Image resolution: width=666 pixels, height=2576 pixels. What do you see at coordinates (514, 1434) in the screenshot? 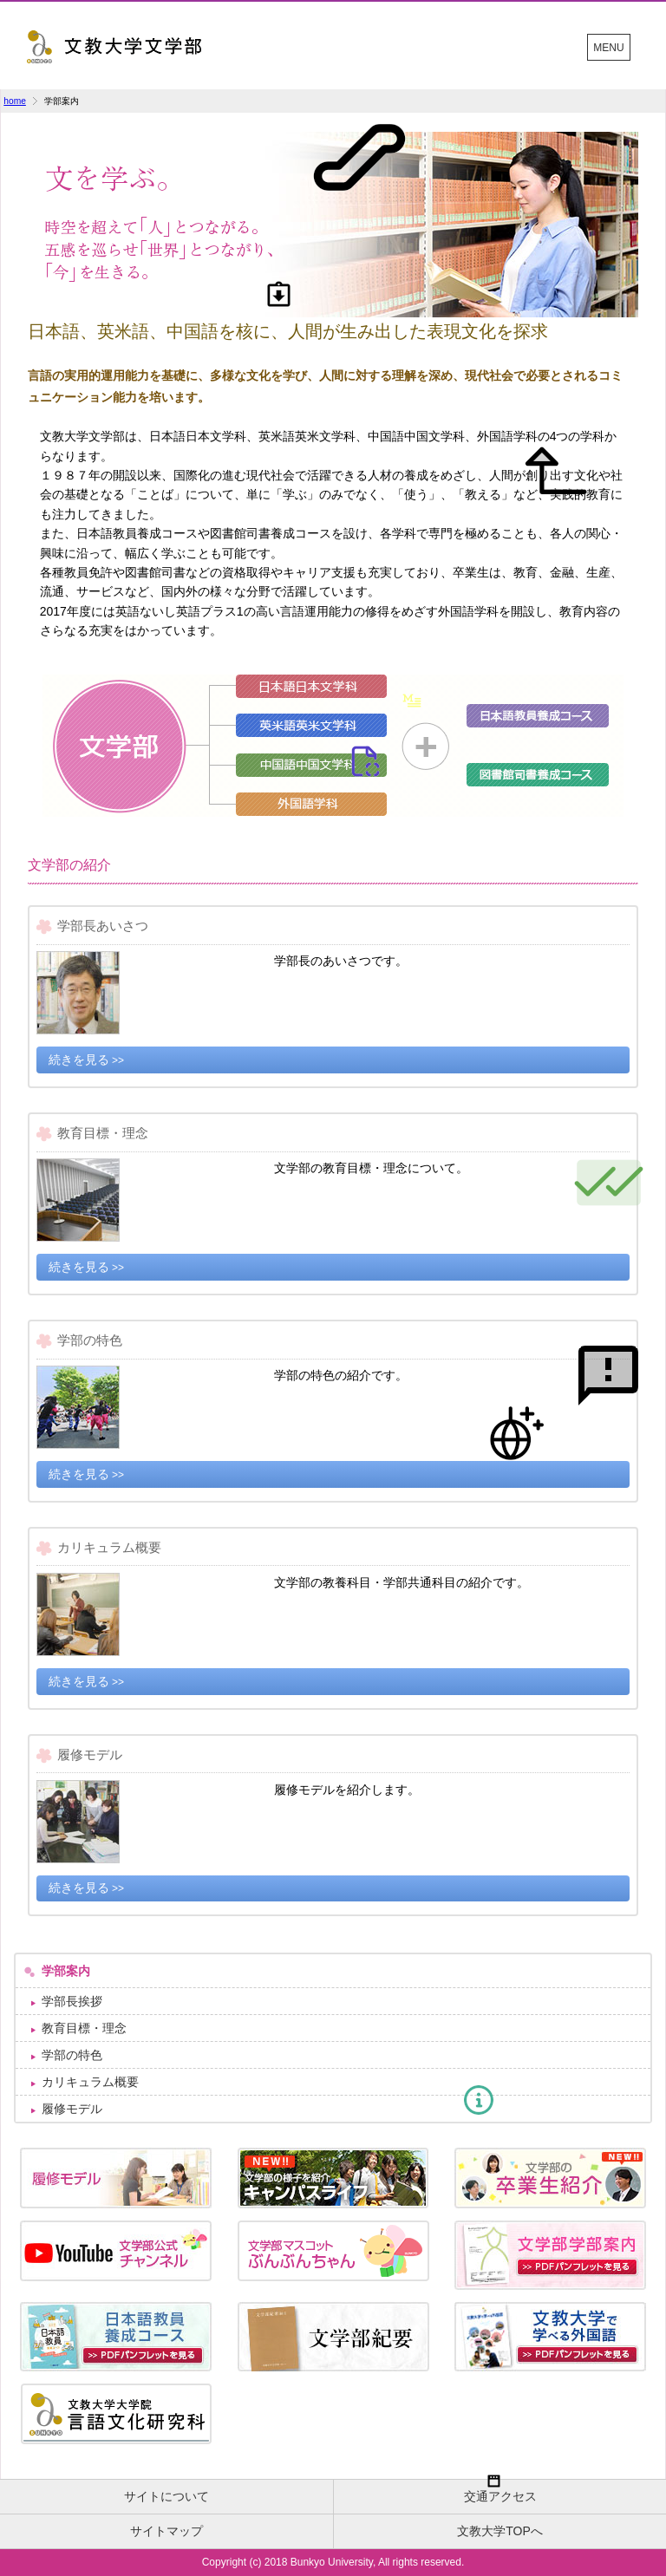
I see `access party or event mode` at bounding box center [514, 1434].